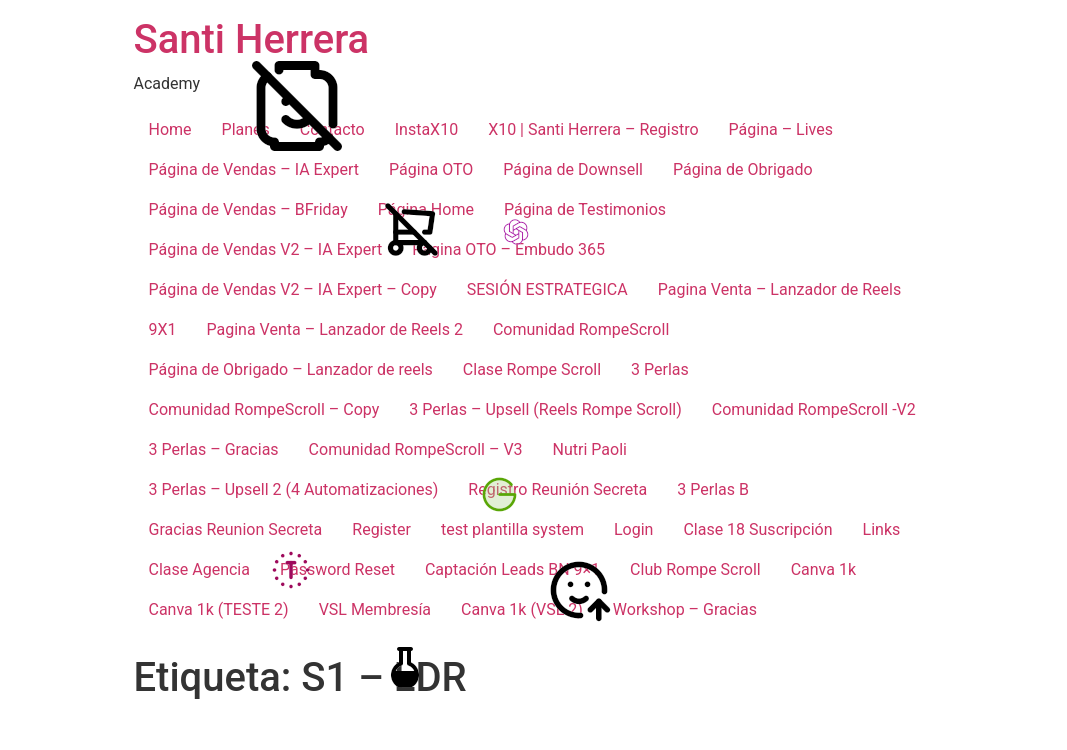 The height and width of the screenshot is (750, 1067). I want to click on disable or disconnect building blocks integration, so click(297, 106).